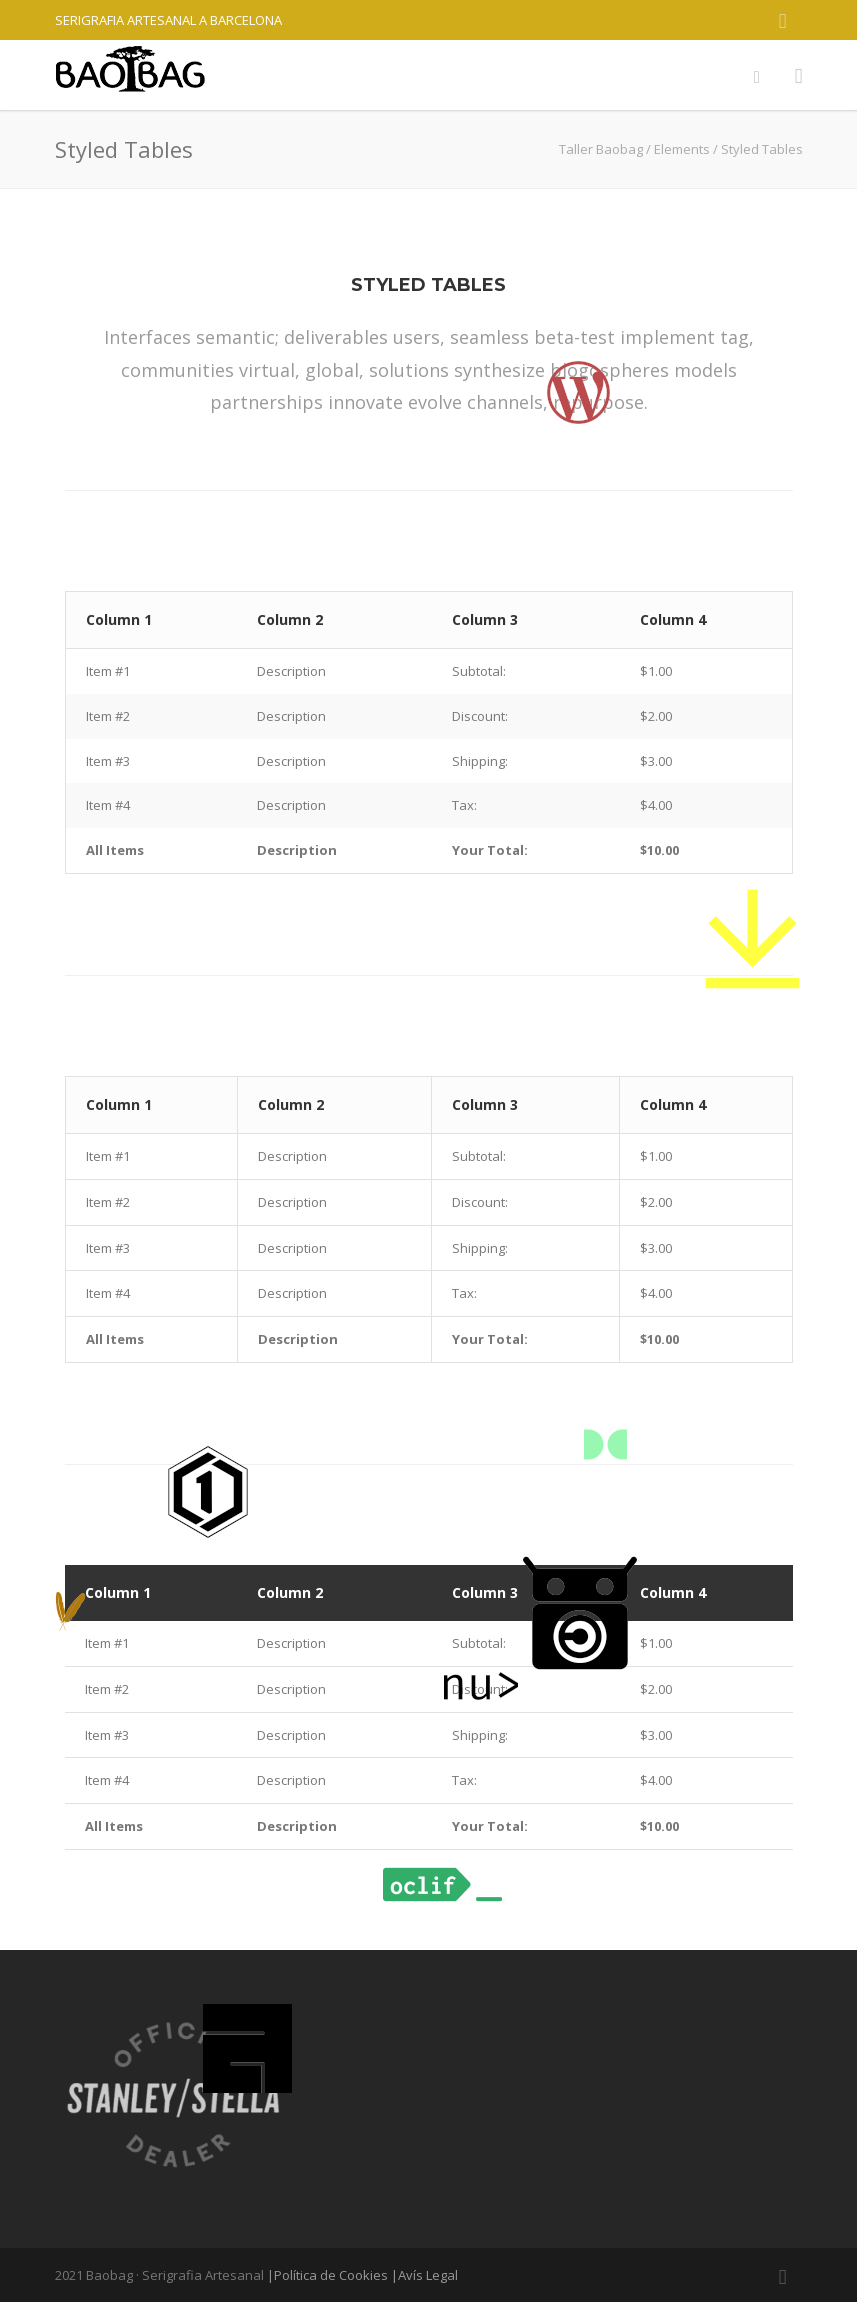 The image size is (857, 2302). Describe the element at coordinates (605, 1444) in the screenshot. I see `indicates dolby audio or surround sound support` at that location.